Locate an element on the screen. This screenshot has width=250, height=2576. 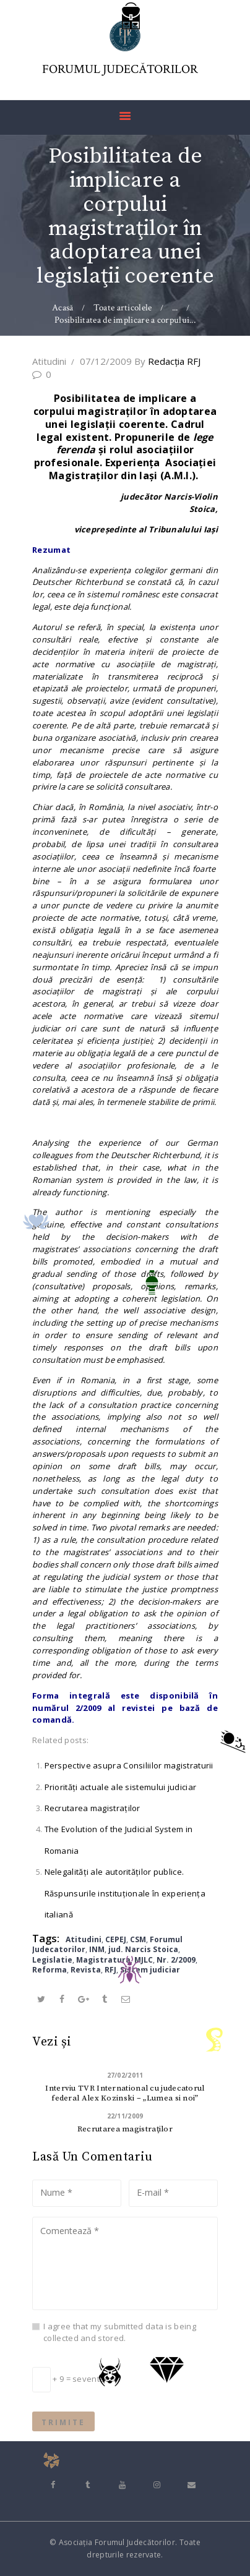
indicates insect or pest-related content is located at coordinates (129, 1969).